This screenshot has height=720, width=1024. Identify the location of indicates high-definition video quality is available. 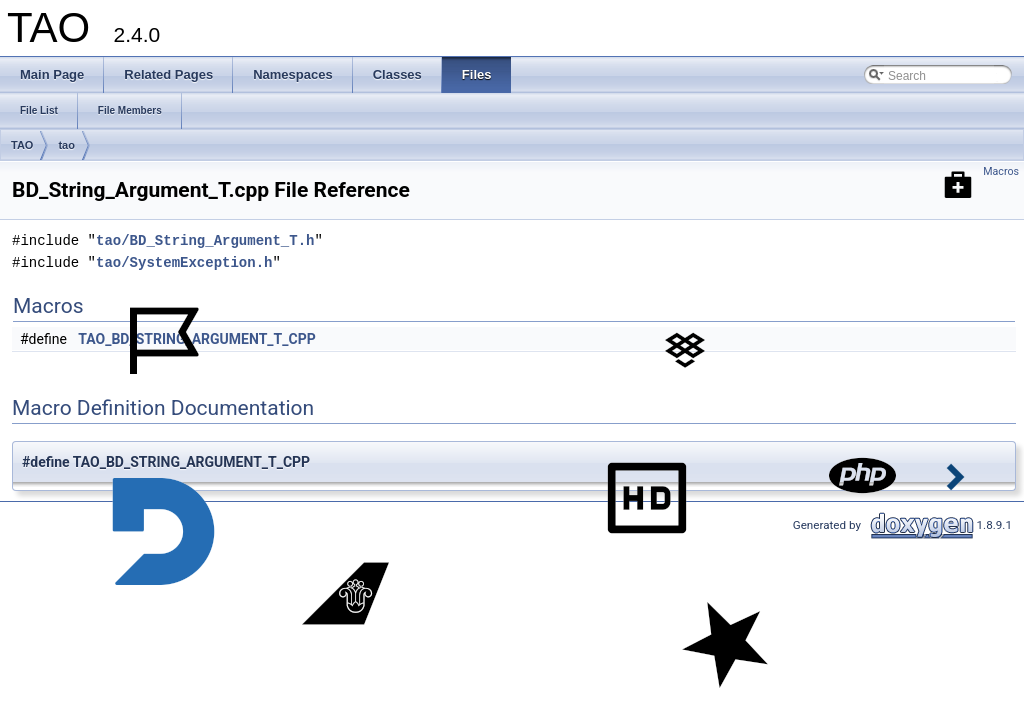
(647, 498).